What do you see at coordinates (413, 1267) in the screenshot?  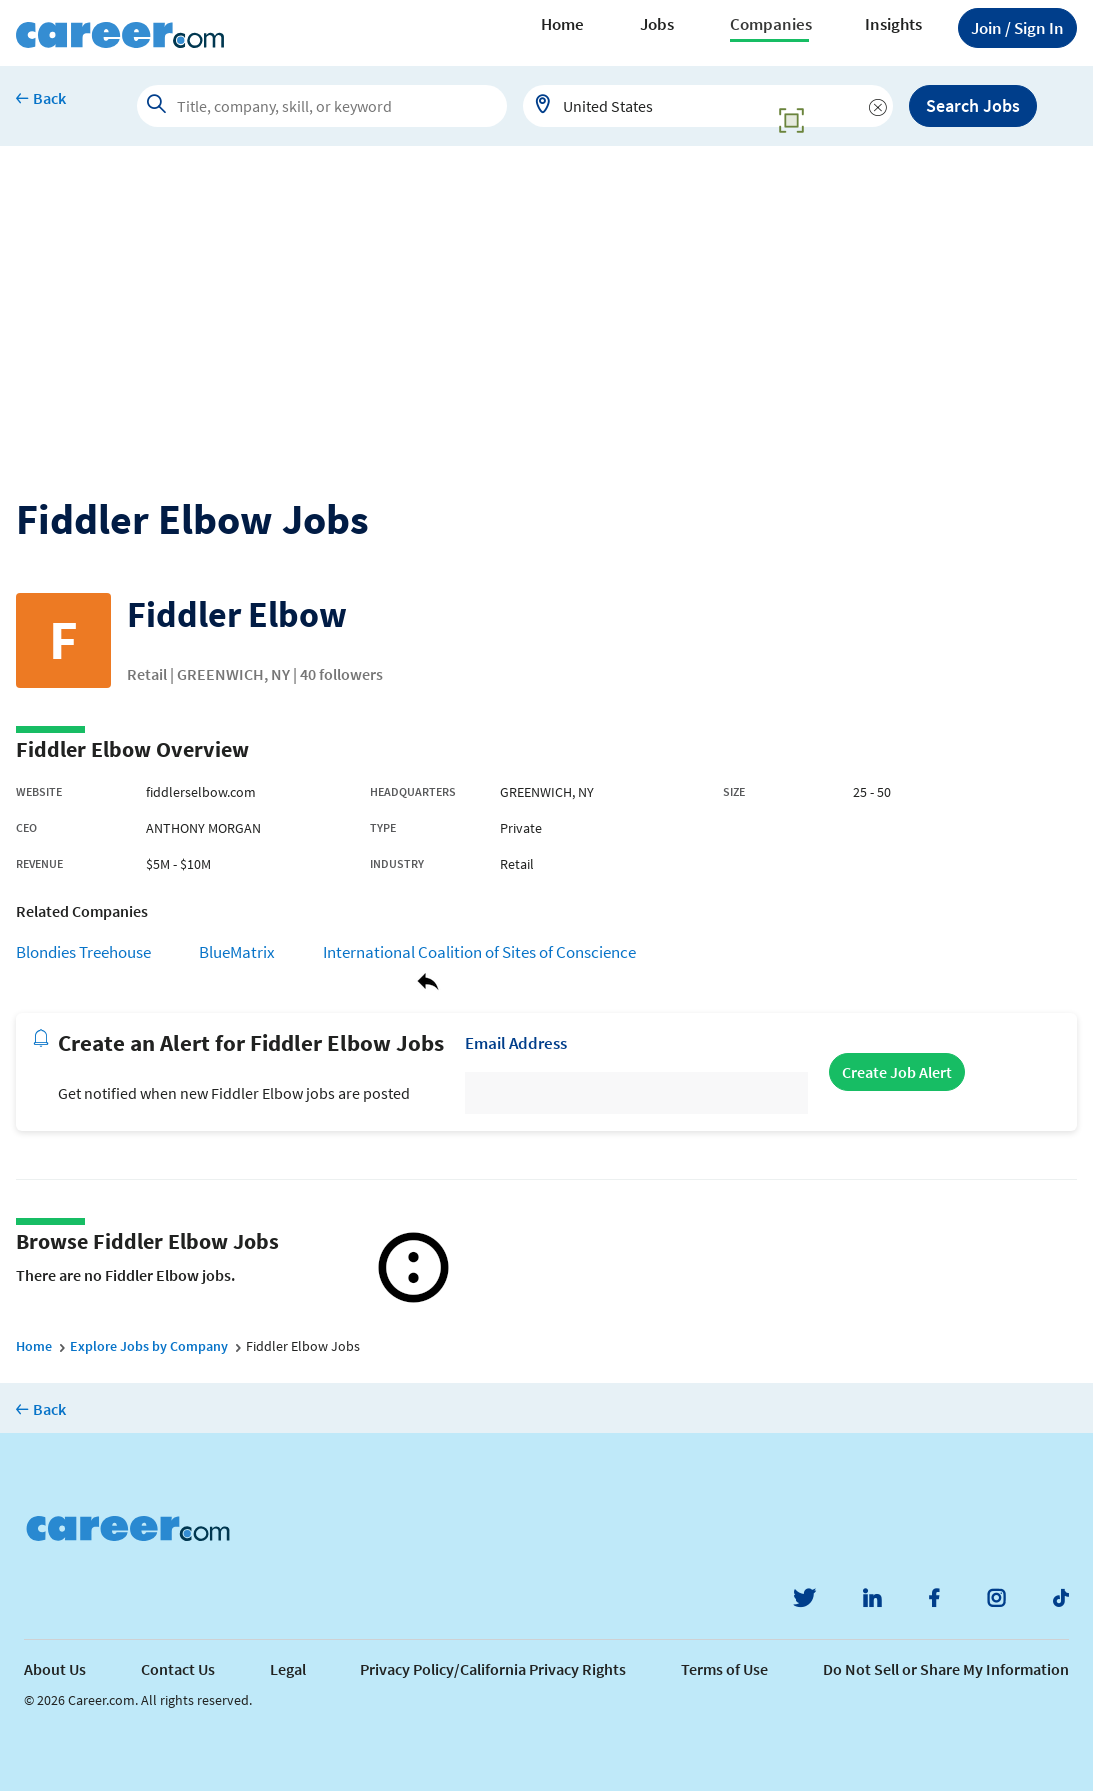 I see `open more options menu` at bounding box center [413, 1267].